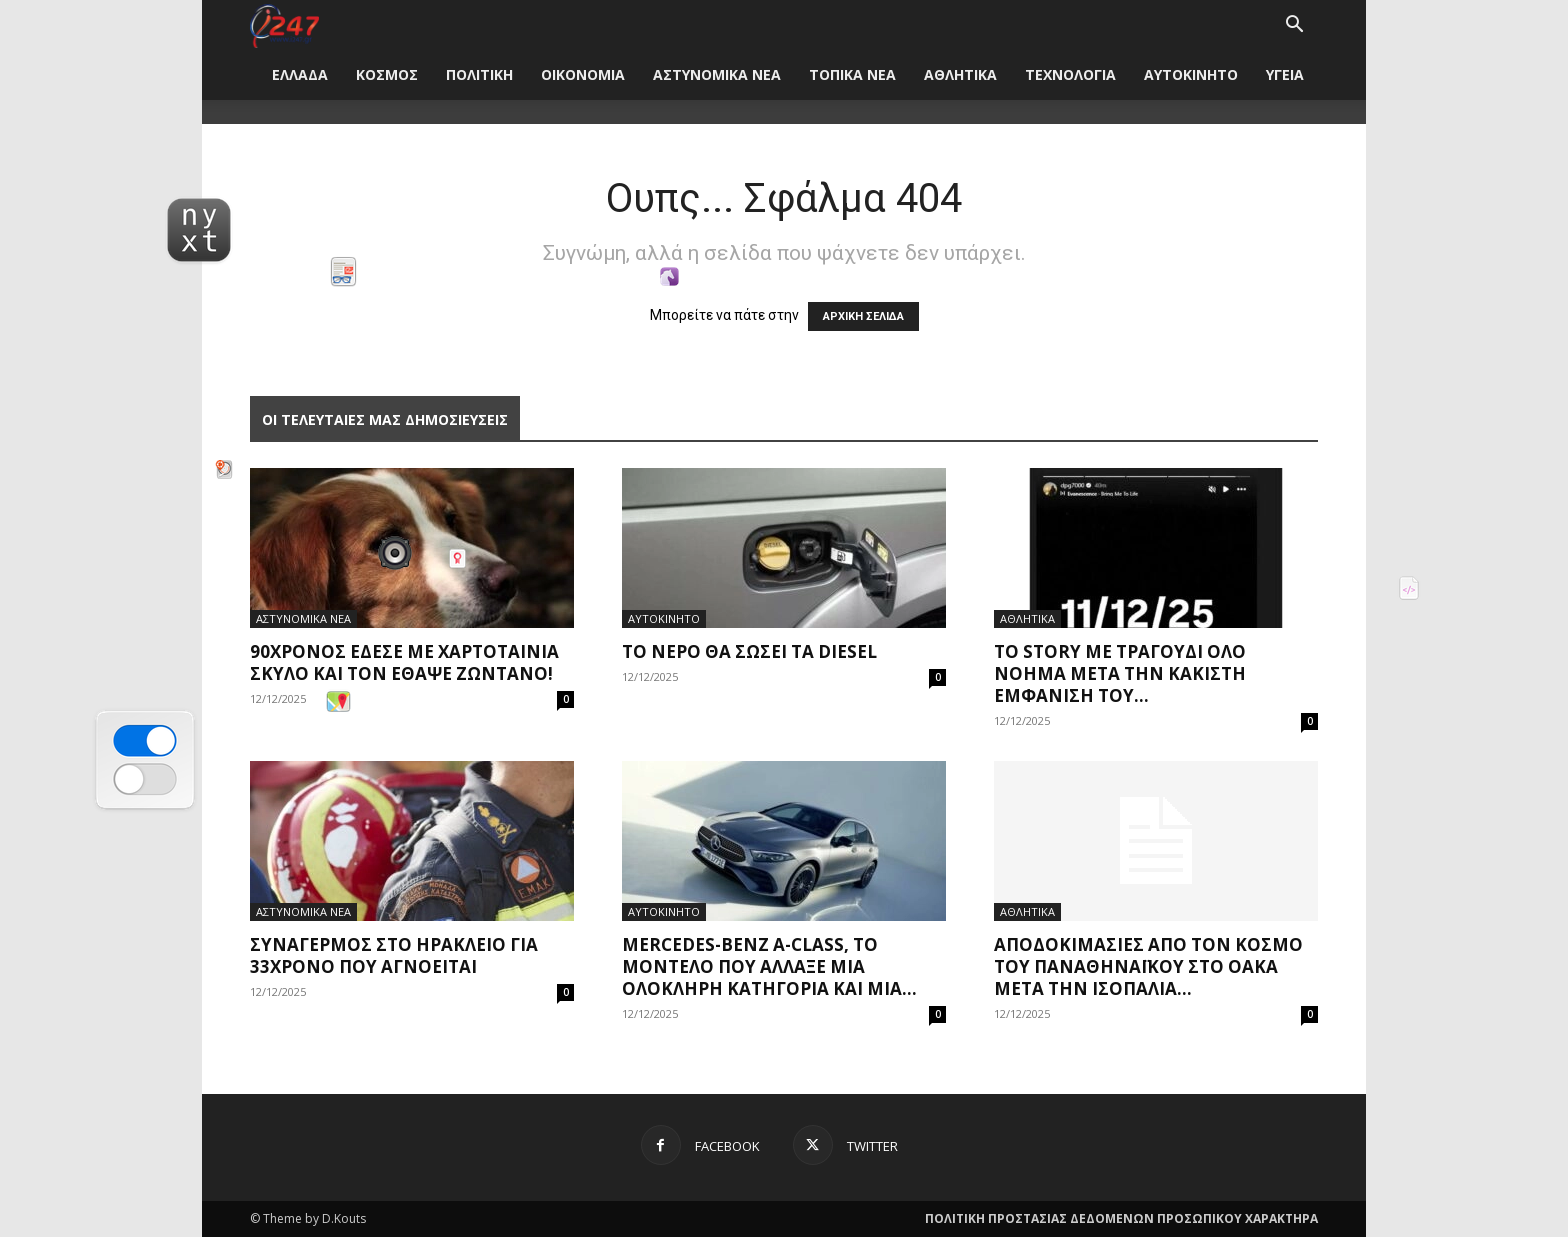 Image resolution: width=1568 pixels, height=1237 pixels. Describe the element at coordinates (224, 469) in the screenshot. I see `launch the ubiquity installer for ubuntu linux` at that location.